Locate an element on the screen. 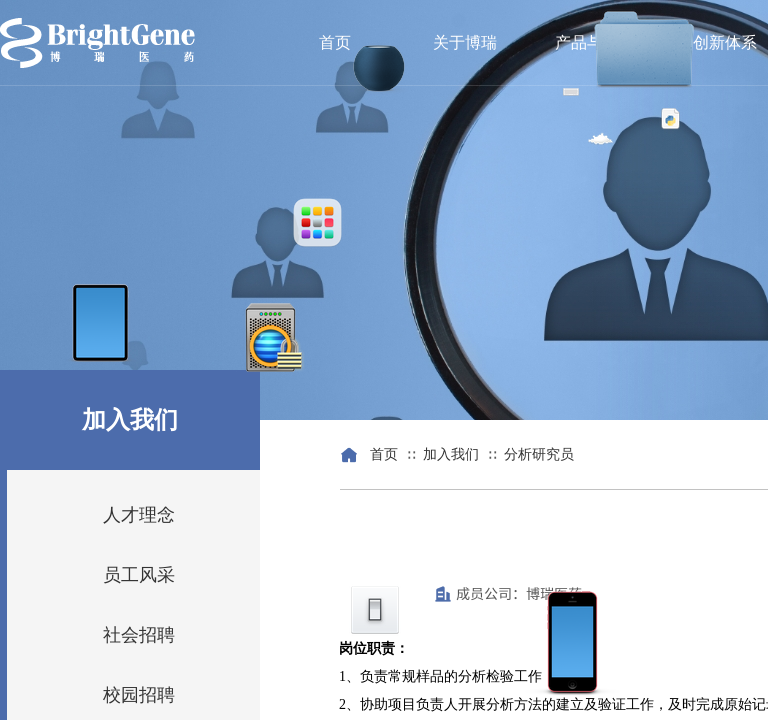 The image size is (768, 720). HomePod mini smart speaker device is located at coordinates (379, 73).